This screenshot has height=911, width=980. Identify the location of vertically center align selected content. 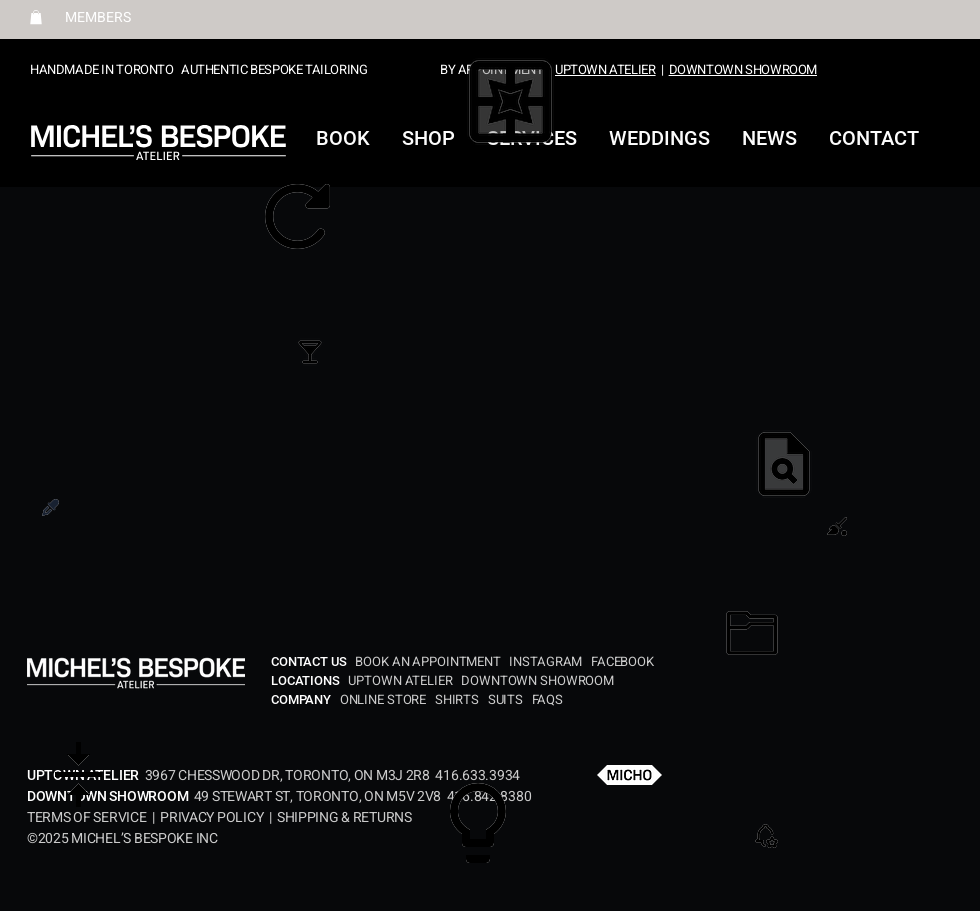
(78, 774).